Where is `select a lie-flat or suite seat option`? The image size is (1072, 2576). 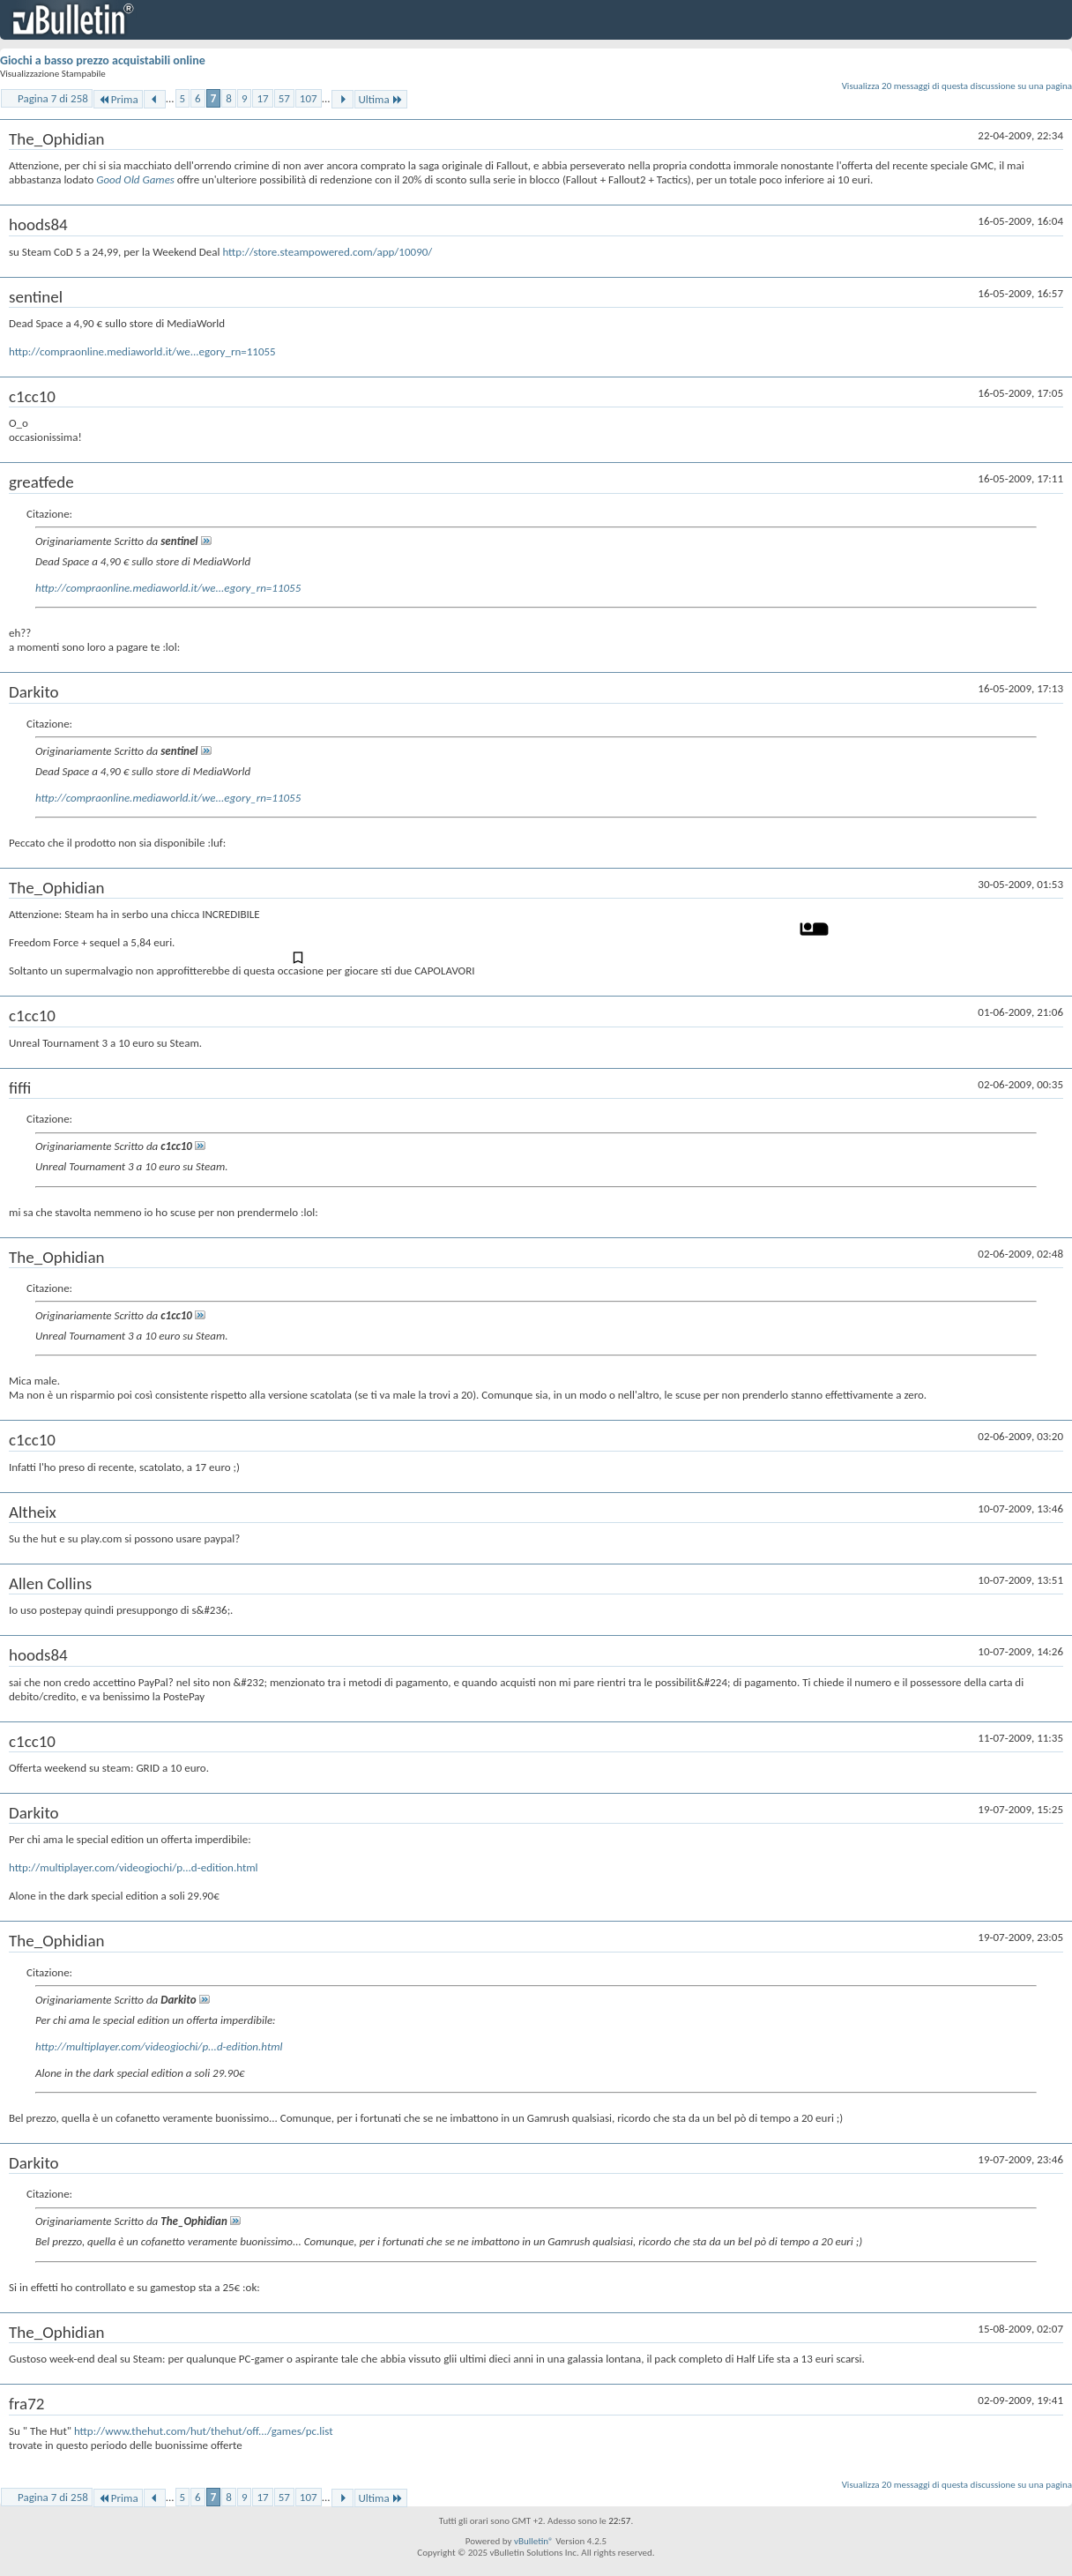 select a lie-flat or suite seat option is located at coordinates (814, 929).